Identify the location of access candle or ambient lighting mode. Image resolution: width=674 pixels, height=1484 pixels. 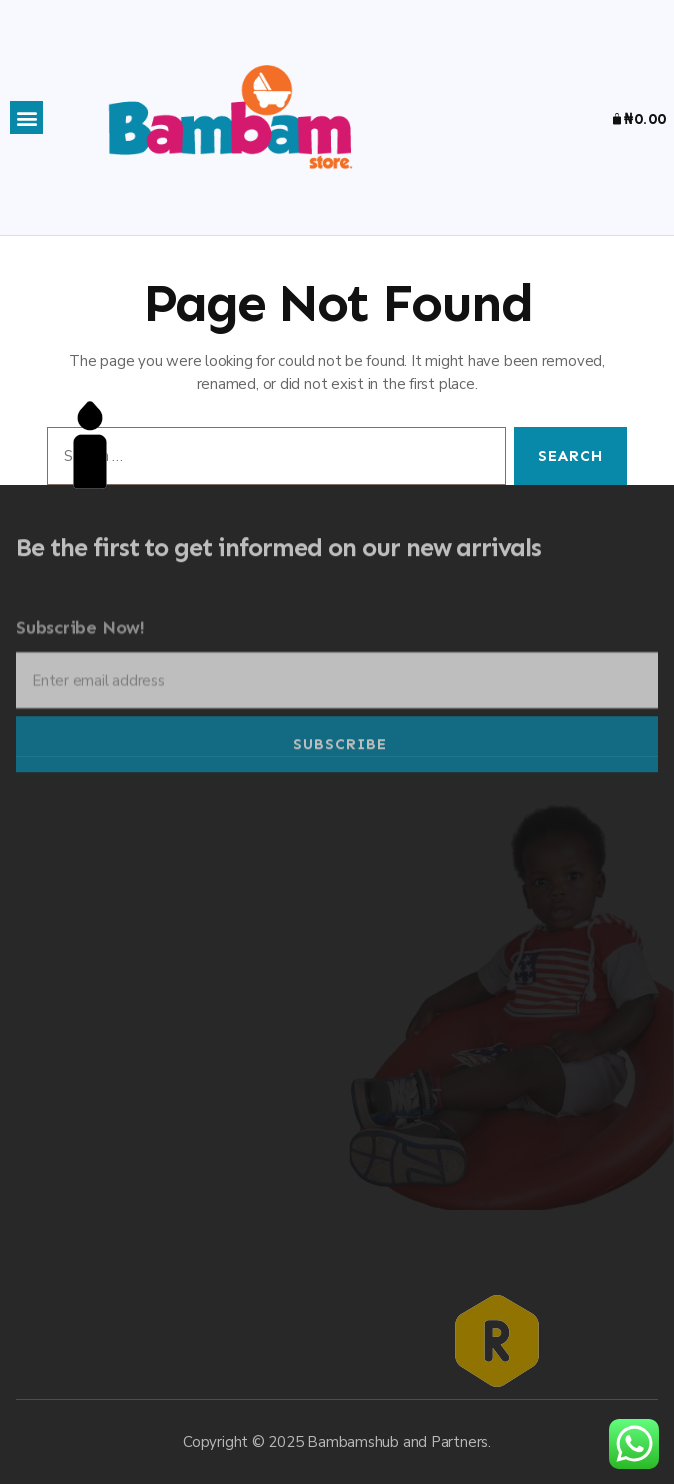
(90, 447).